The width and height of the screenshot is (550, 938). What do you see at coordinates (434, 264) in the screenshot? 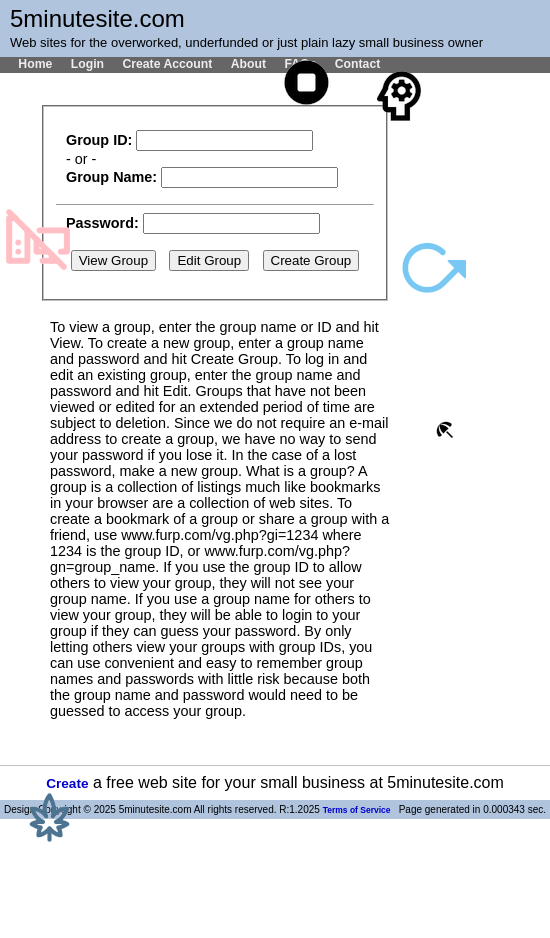
I see `repeat or loop an action` at bounding box center [434, 264].